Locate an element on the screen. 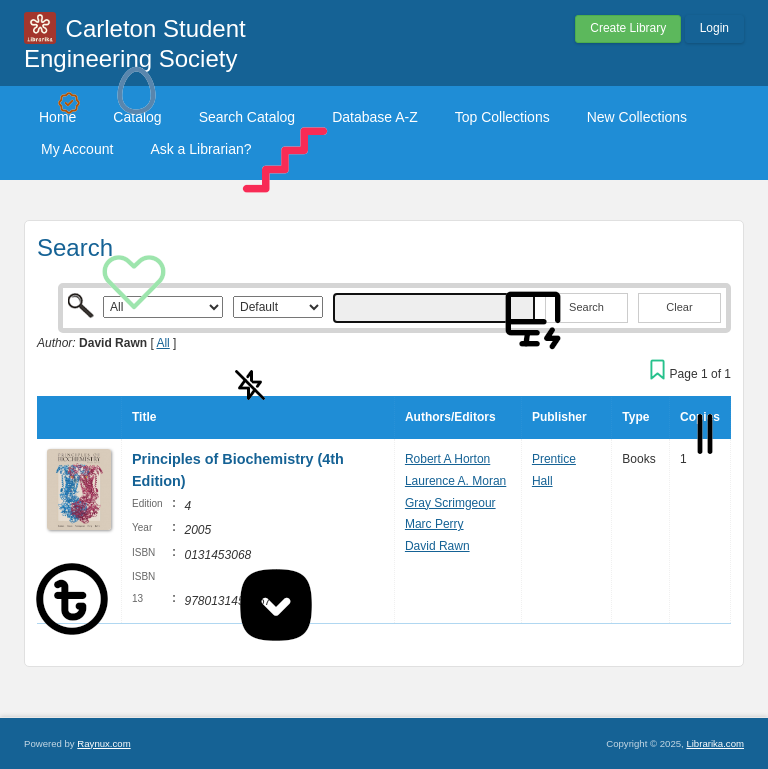  save this item for later is located at coordinates (657, 369).